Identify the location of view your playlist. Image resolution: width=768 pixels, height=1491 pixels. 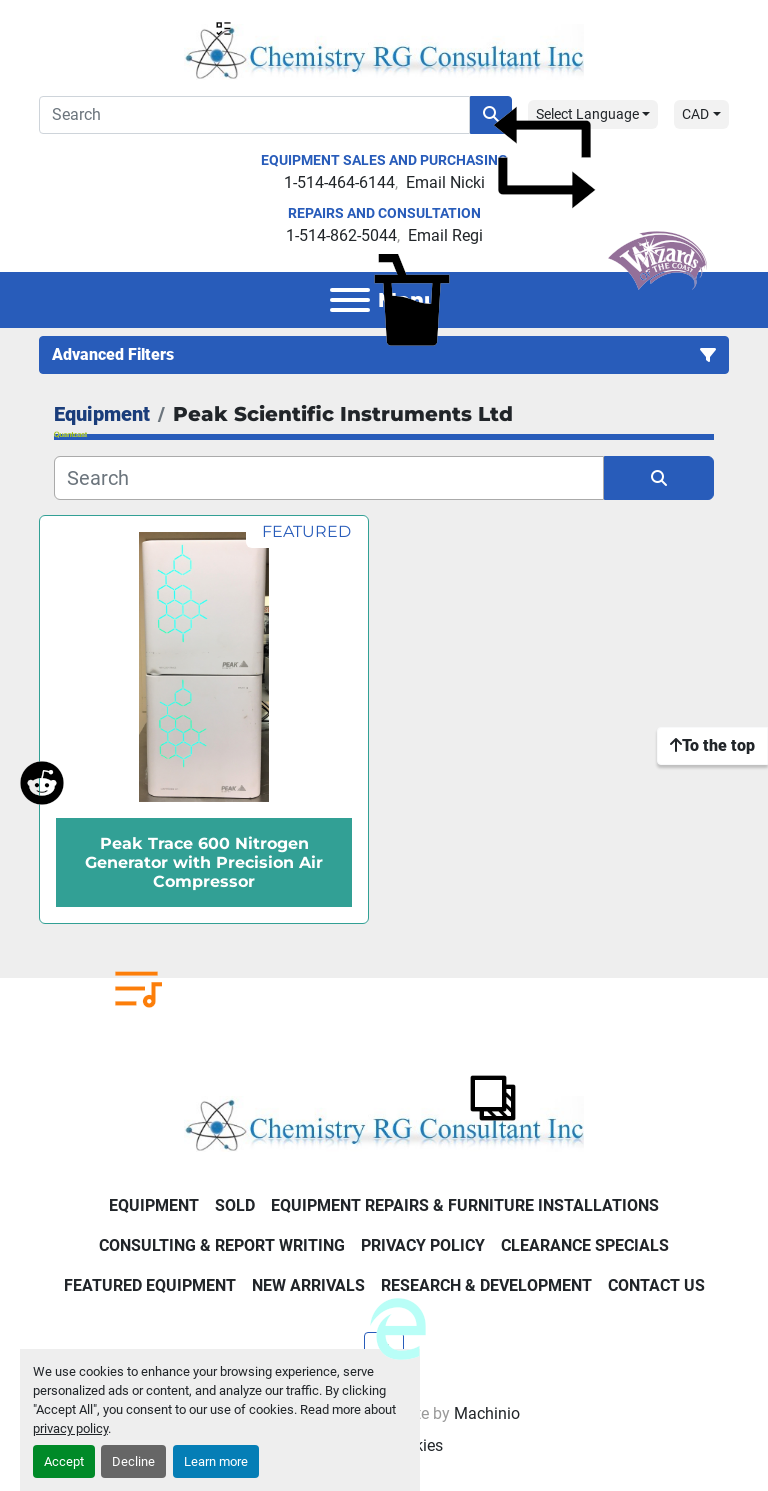
(136, 988).